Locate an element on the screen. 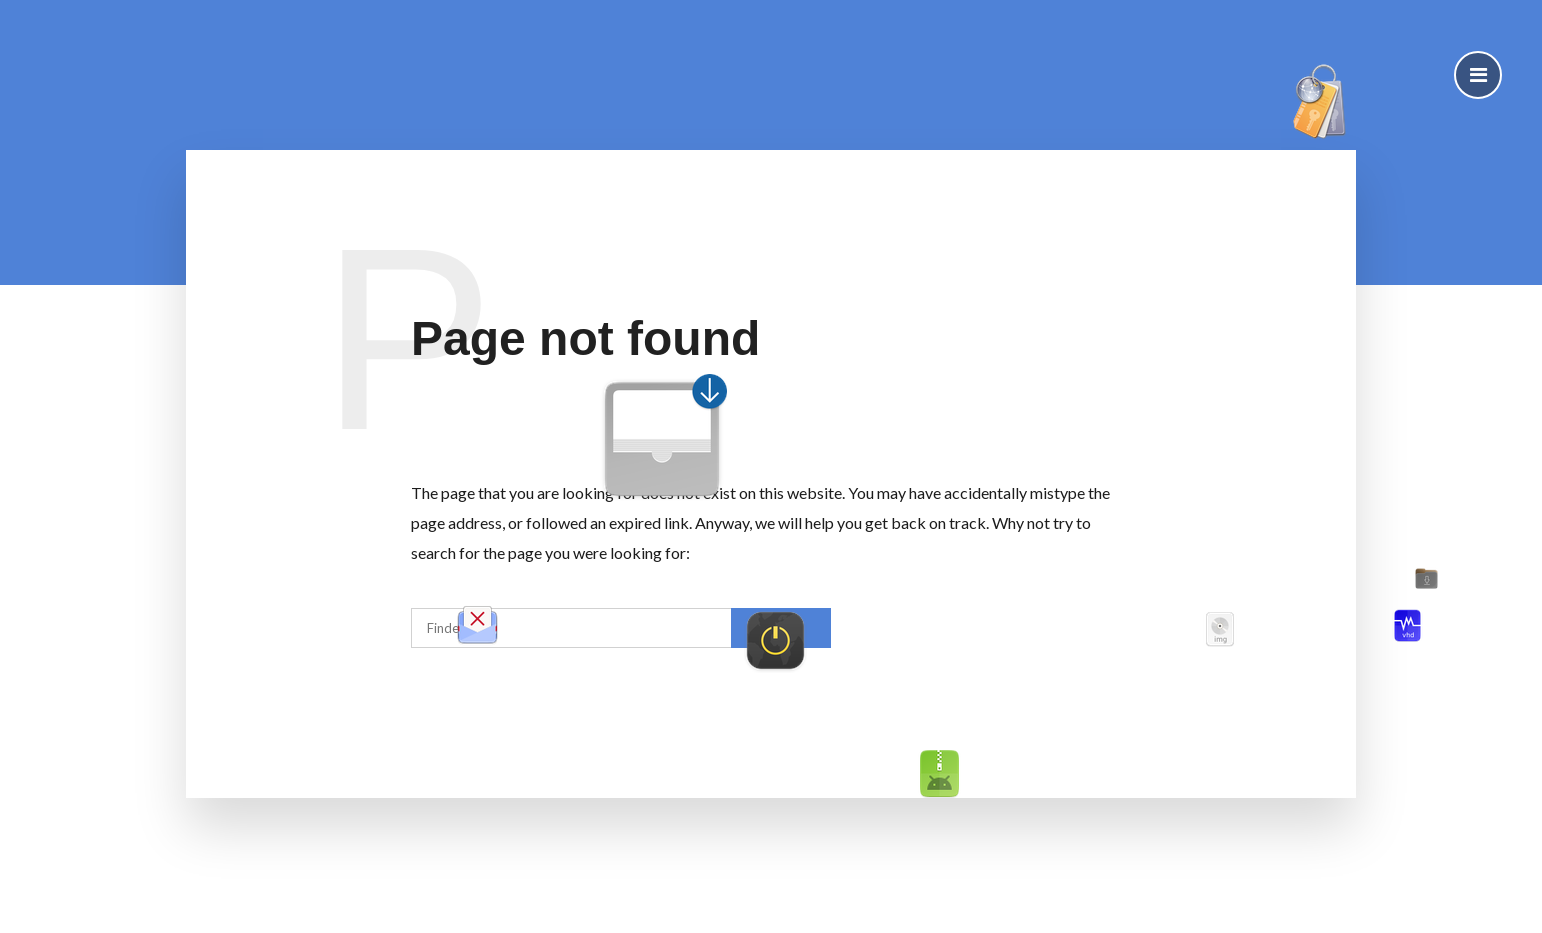  raw disk image file type indicator is located at coordinates (1220, 629).